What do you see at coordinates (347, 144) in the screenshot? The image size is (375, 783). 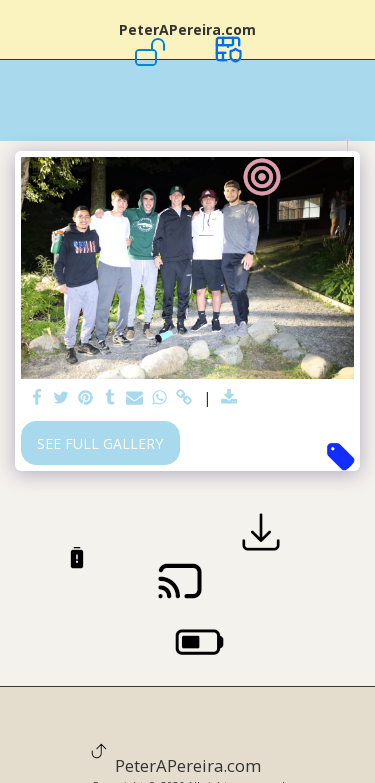 I see `scroll to top of page` at bounding box center [347, 144].